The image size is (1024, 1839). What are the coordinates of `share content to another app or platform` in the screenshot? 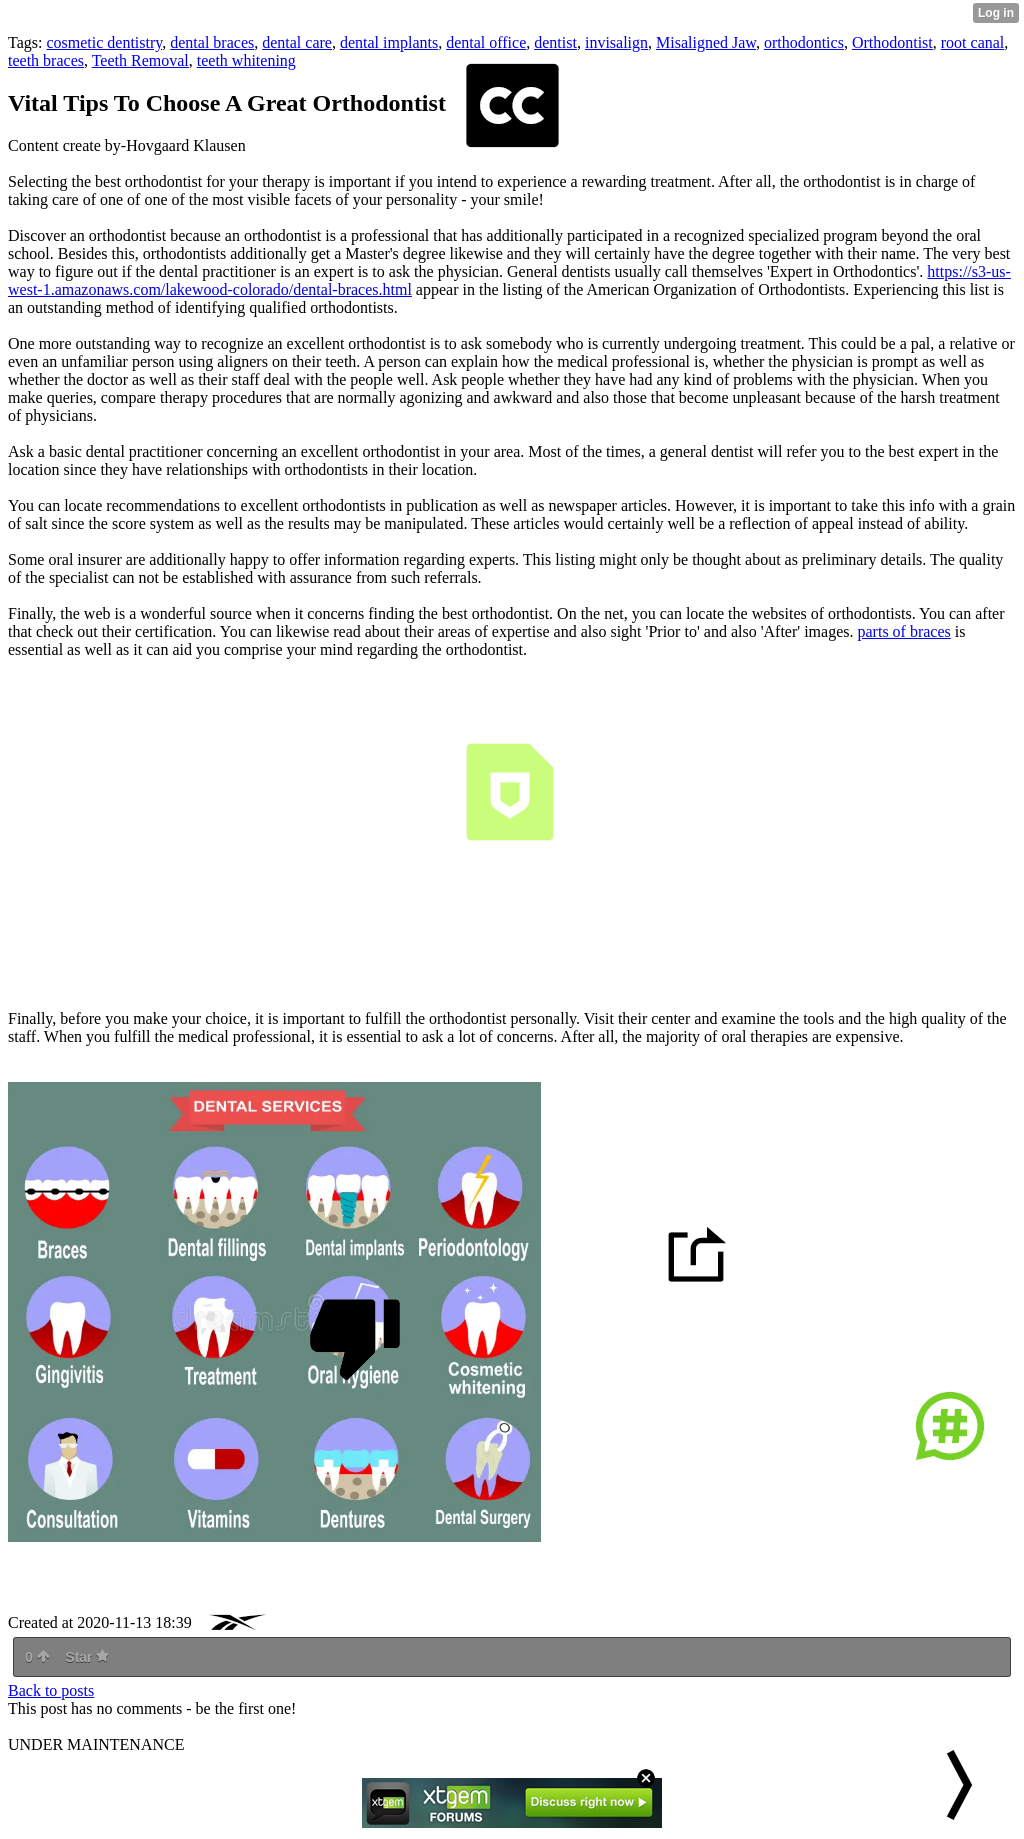 It's located at (696, 1257).